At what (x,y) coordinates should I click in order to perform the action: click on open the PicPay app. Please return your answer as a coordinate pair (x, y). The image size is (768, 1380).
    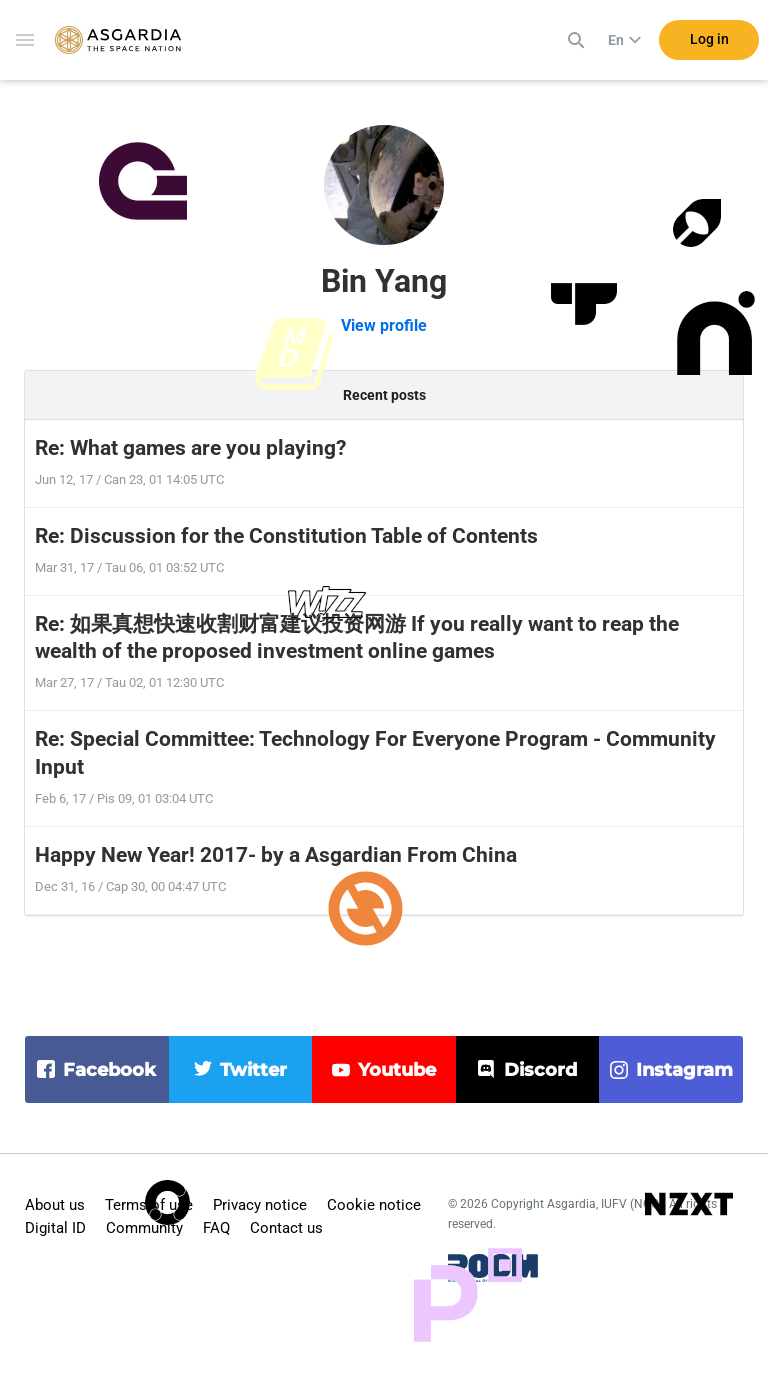
    Looking at the image, I should click on (468, 1295).